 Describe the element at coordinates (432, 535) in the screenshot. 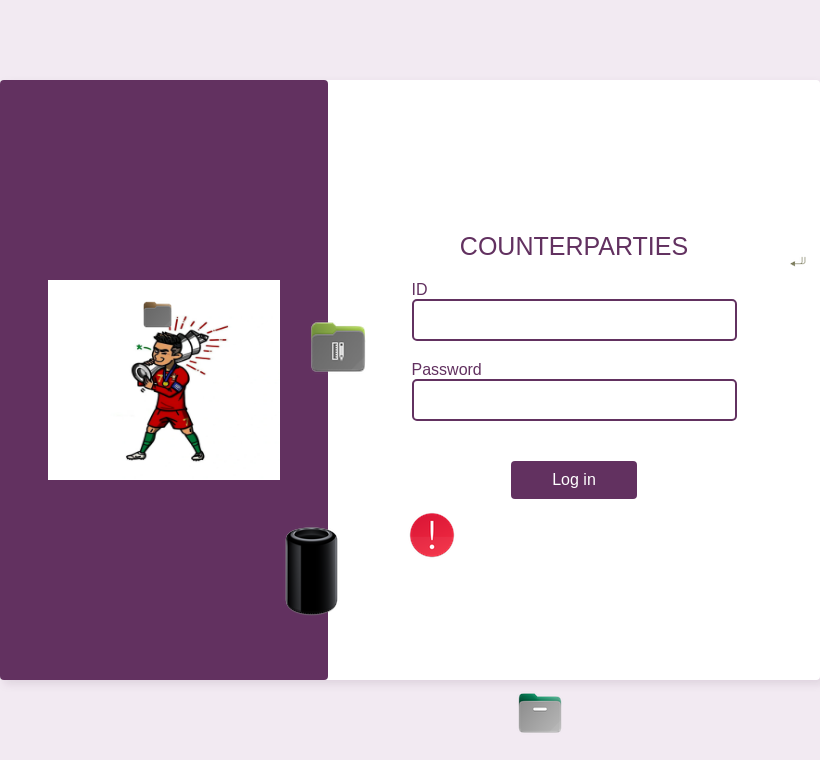

I see `indicates a warning or important alert message` at that location.